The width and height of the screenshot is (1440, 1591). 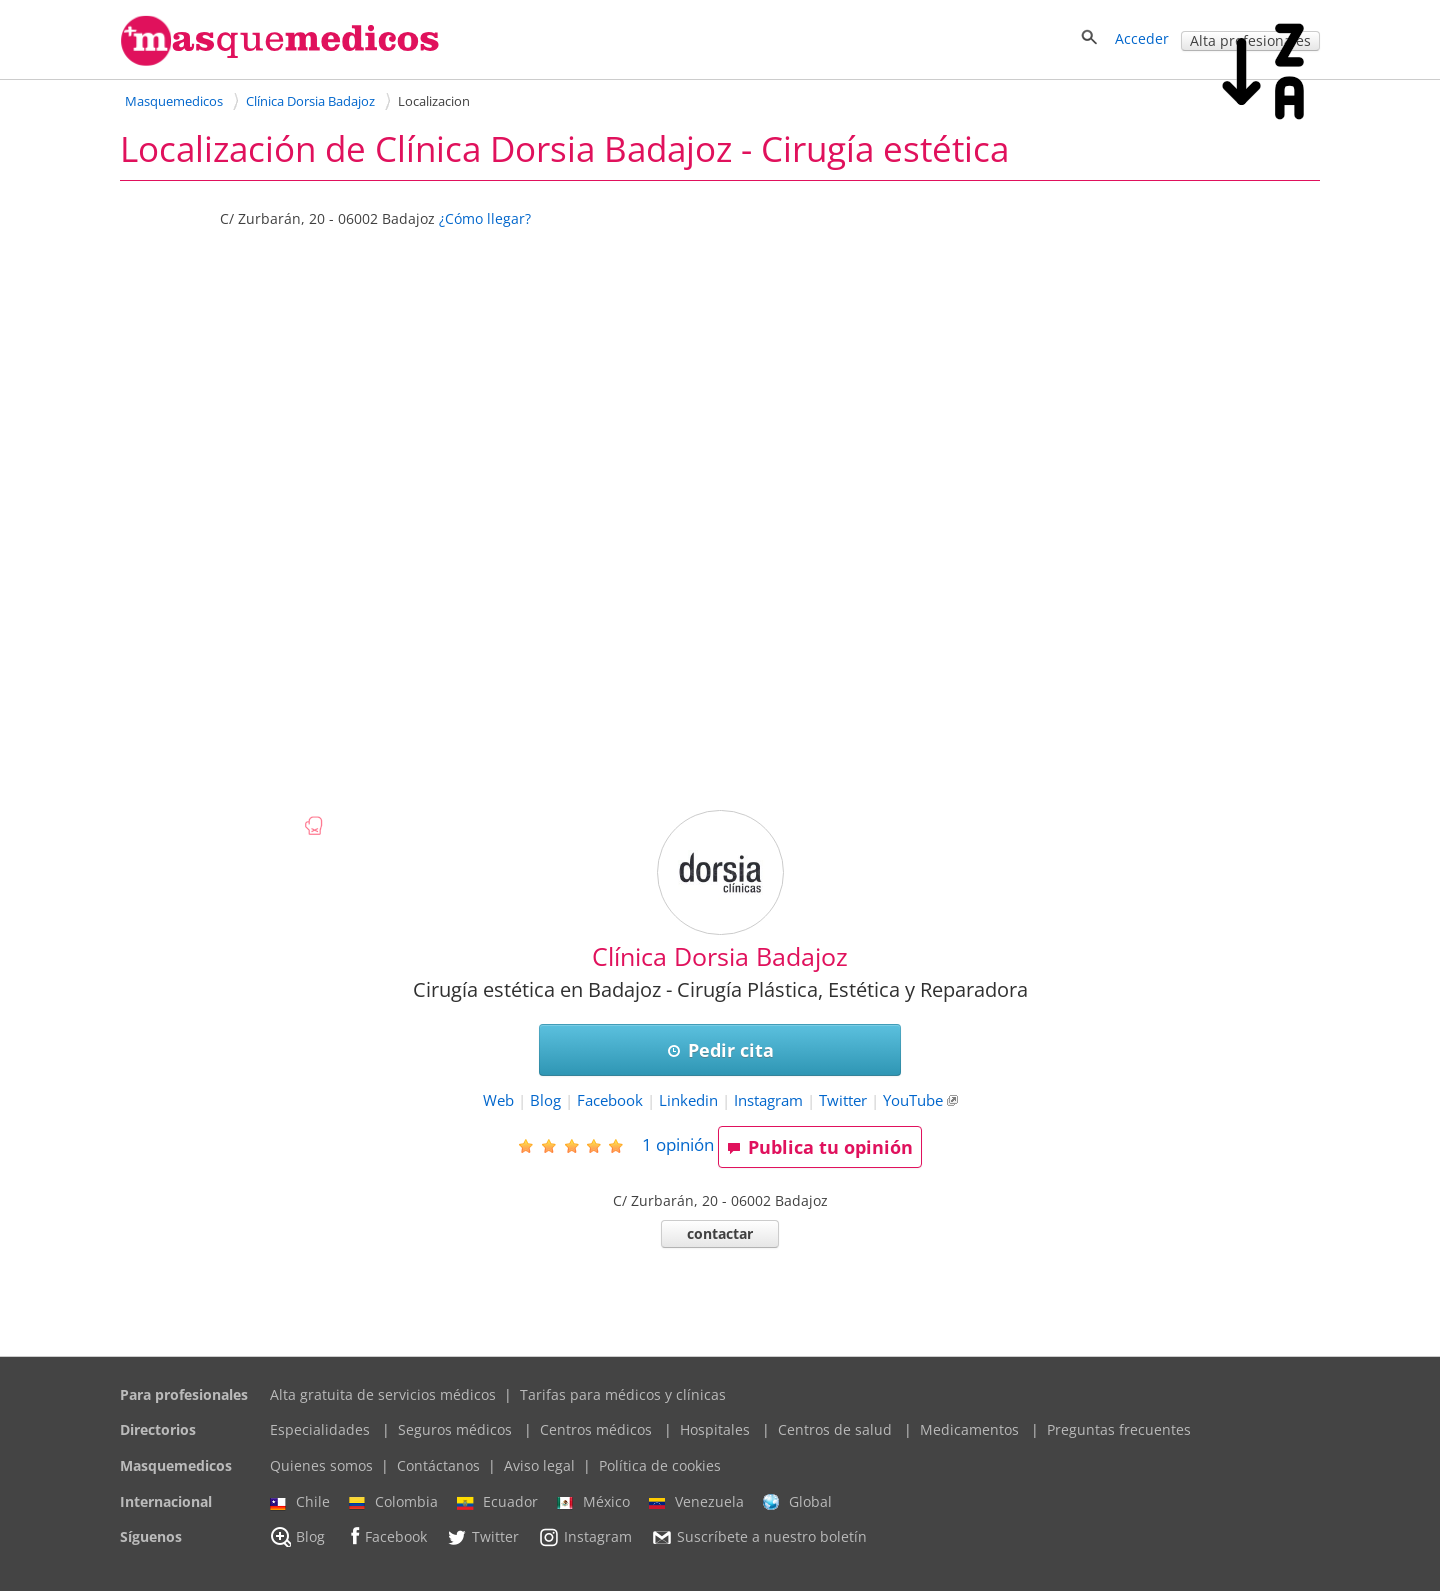 What do you see at coordinates (1265, 71) in the screenshot?
I see `sort items alphabetically from Z to A` at bounding box center [1265, 71].